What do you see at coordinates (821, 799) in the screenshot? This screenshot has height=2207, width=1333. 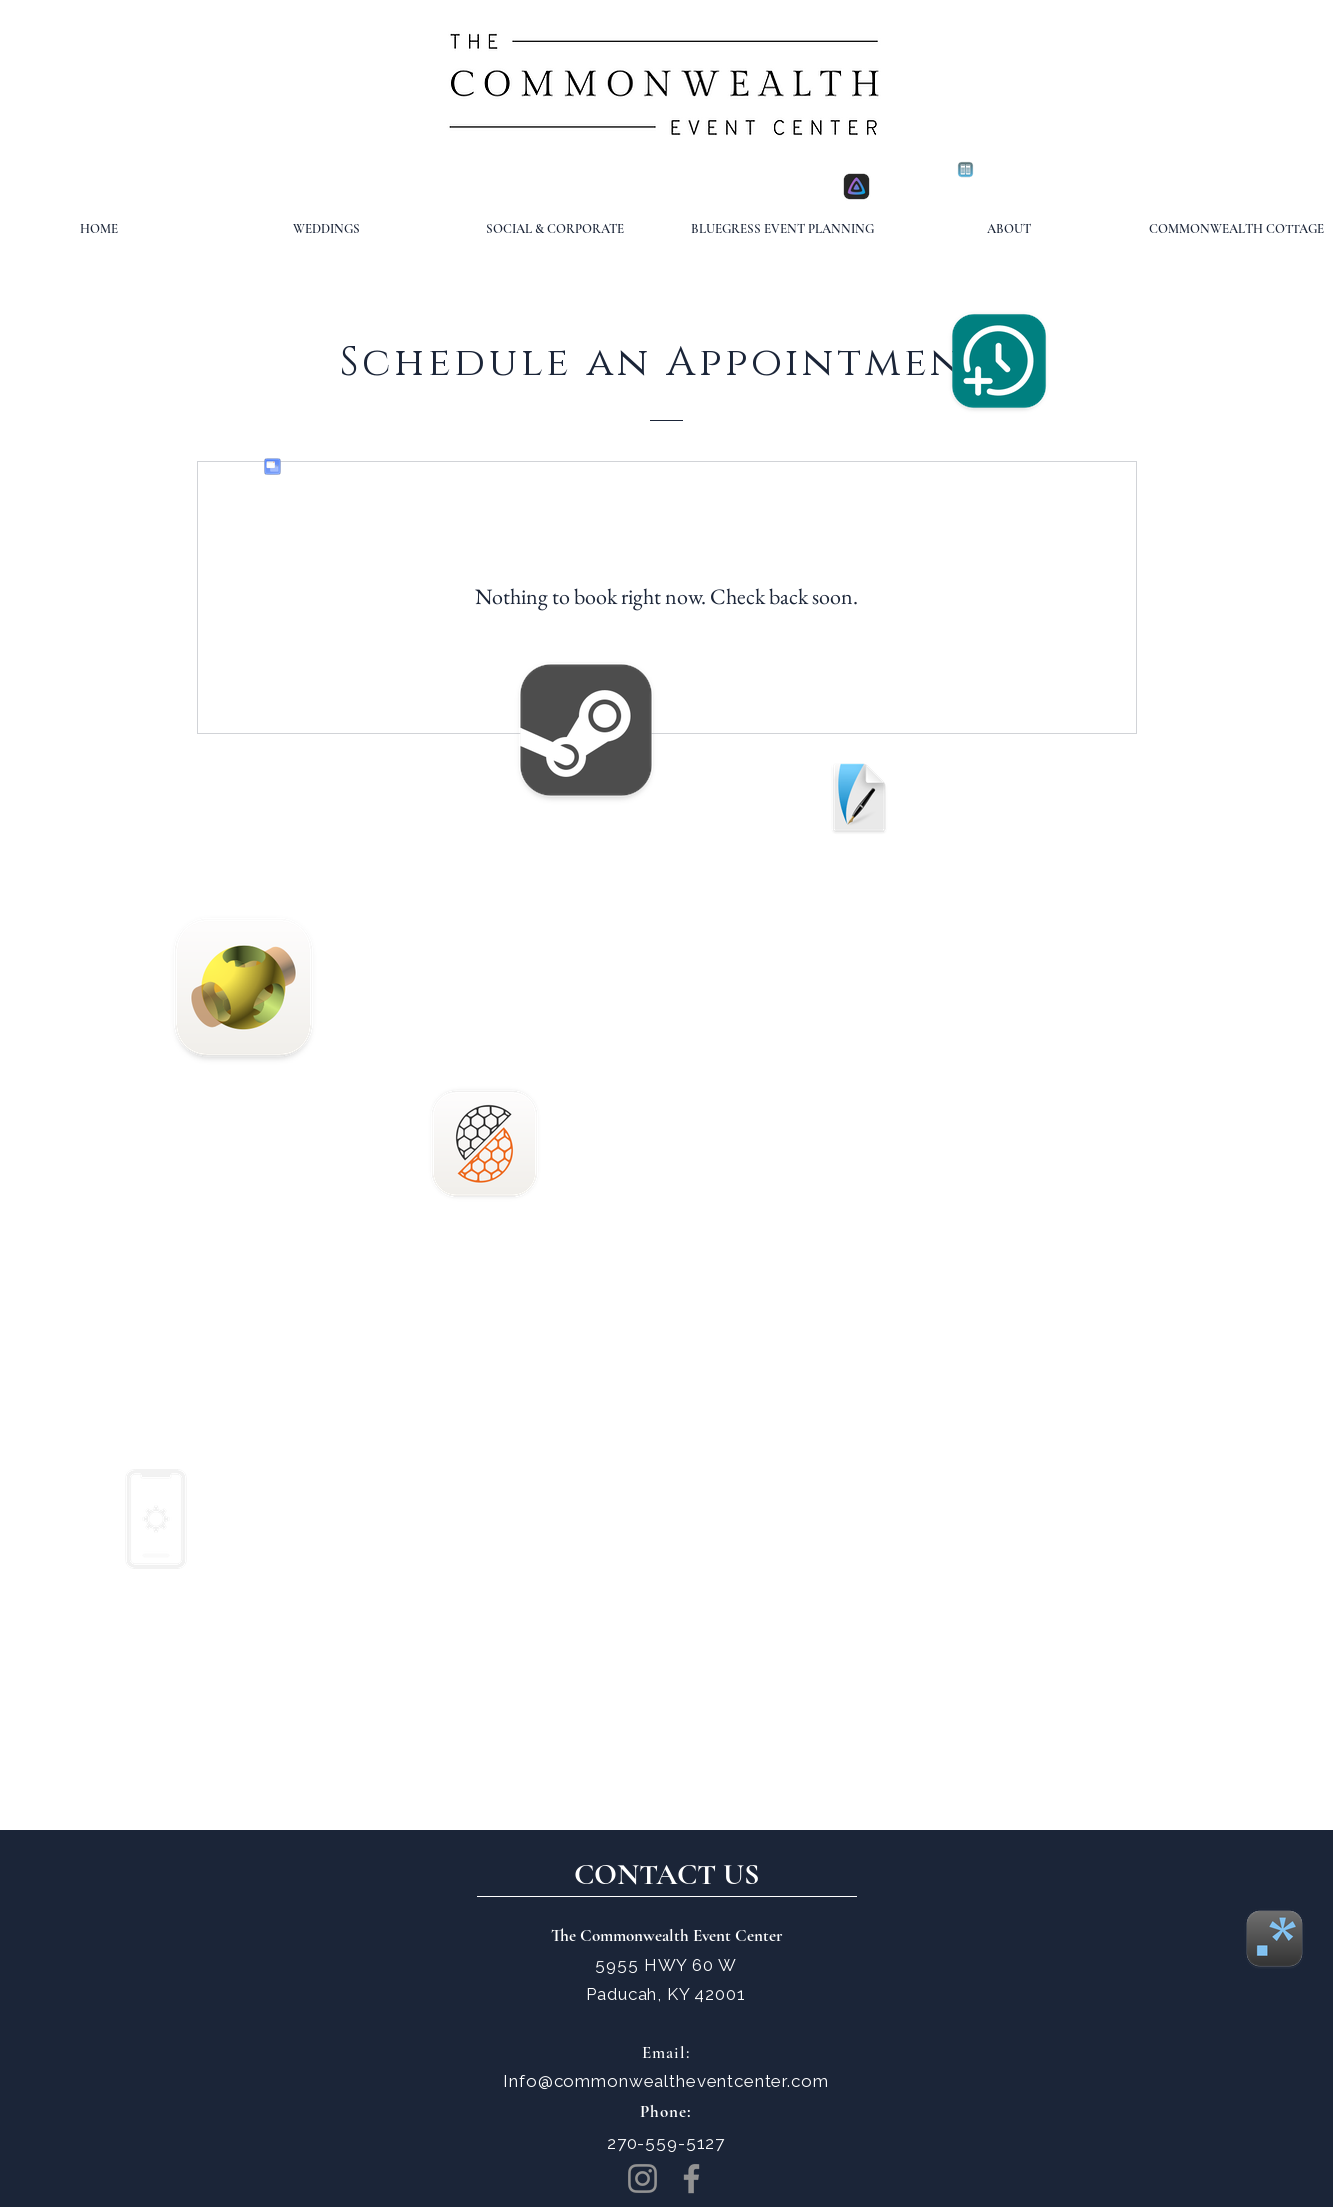 I see `a scribus document file` at bounding box center [821, 799].